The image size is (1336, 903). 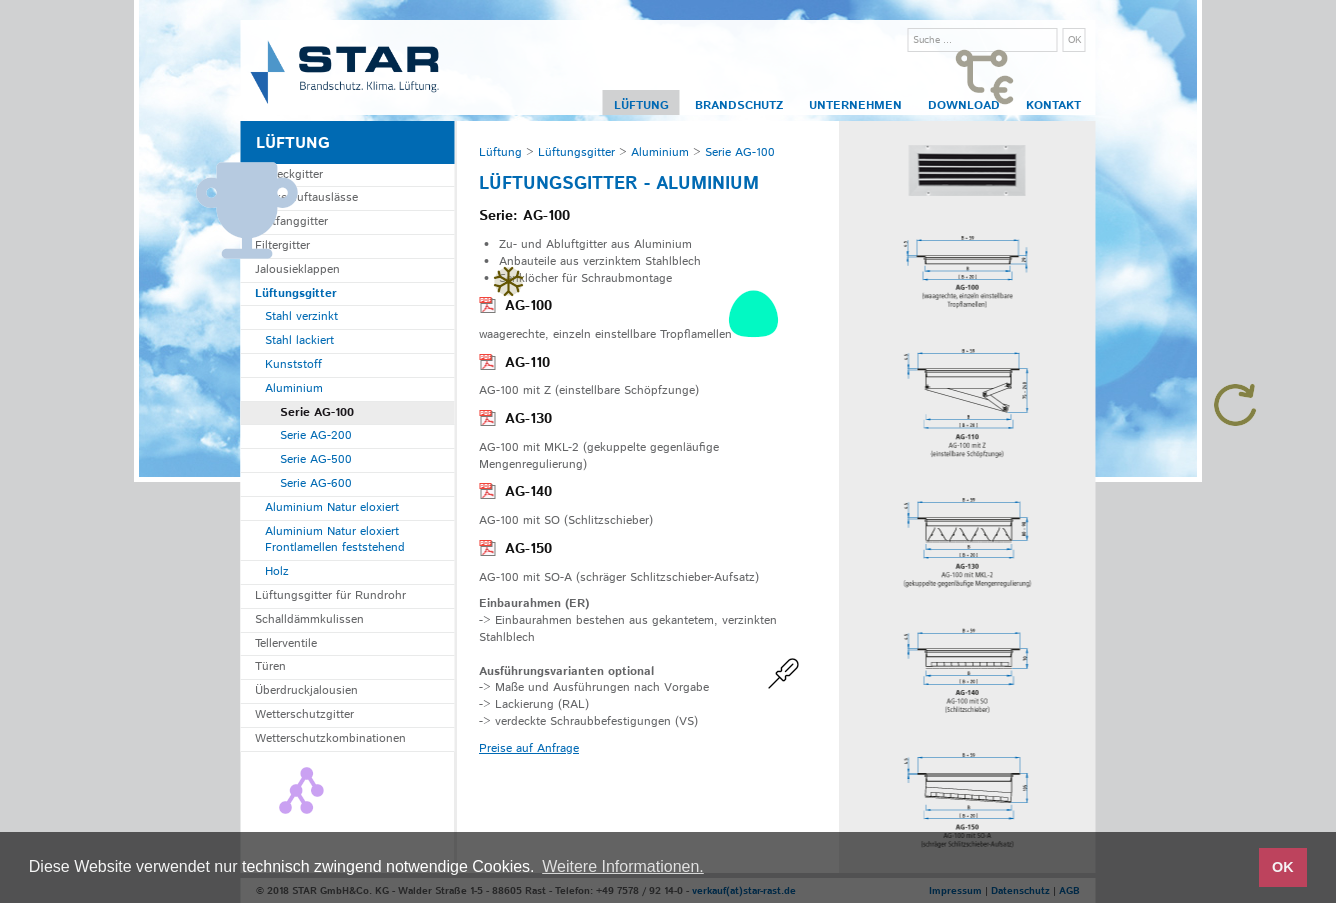 I want to click on view achievements or awards, so click(x=247, y=208).